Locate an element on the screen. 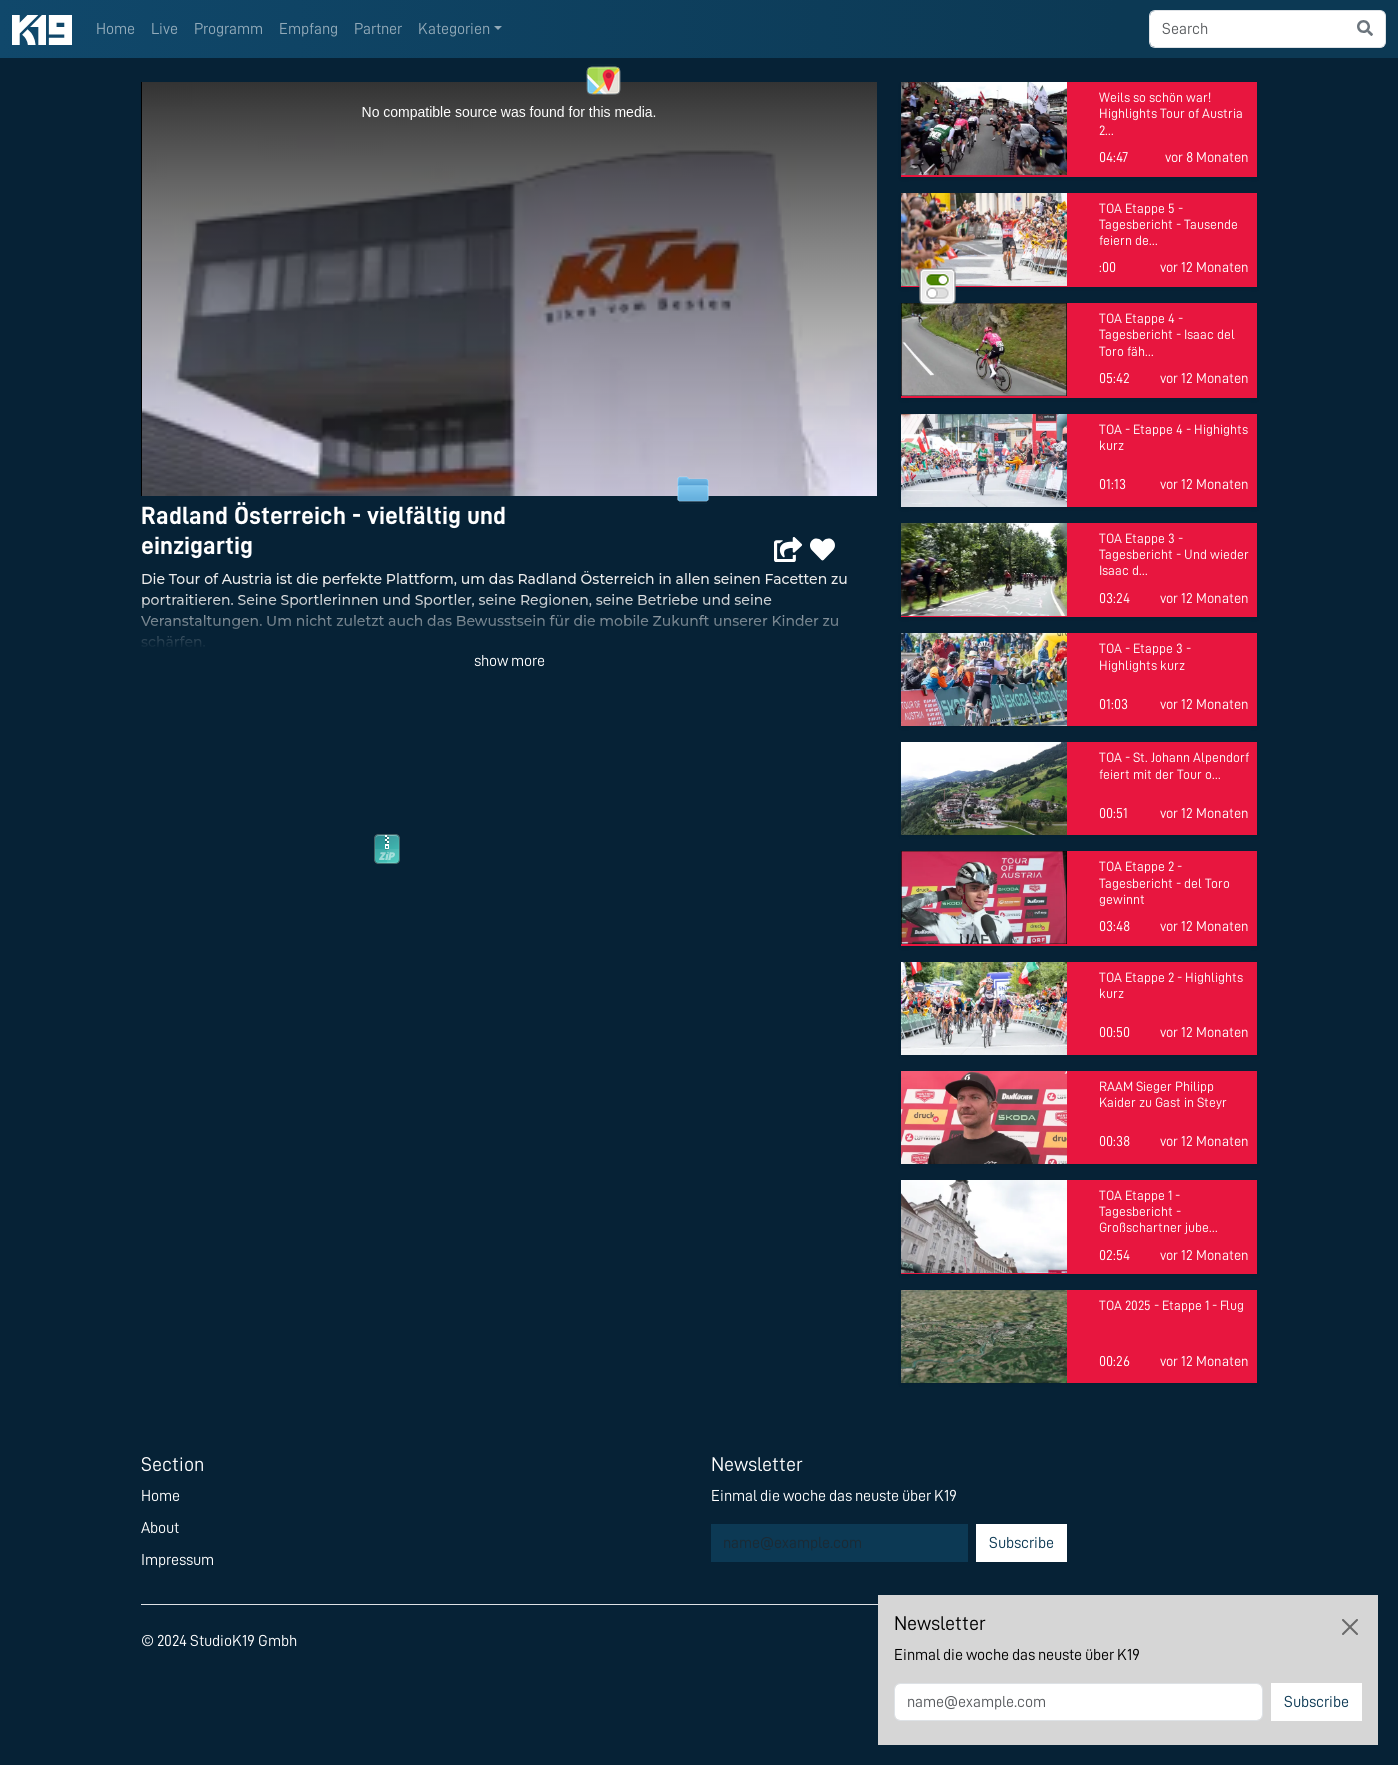 Image resolution: width=1398 pixels, height=1765 pixels. open folder to view contents is located at coordinates (693, 489).